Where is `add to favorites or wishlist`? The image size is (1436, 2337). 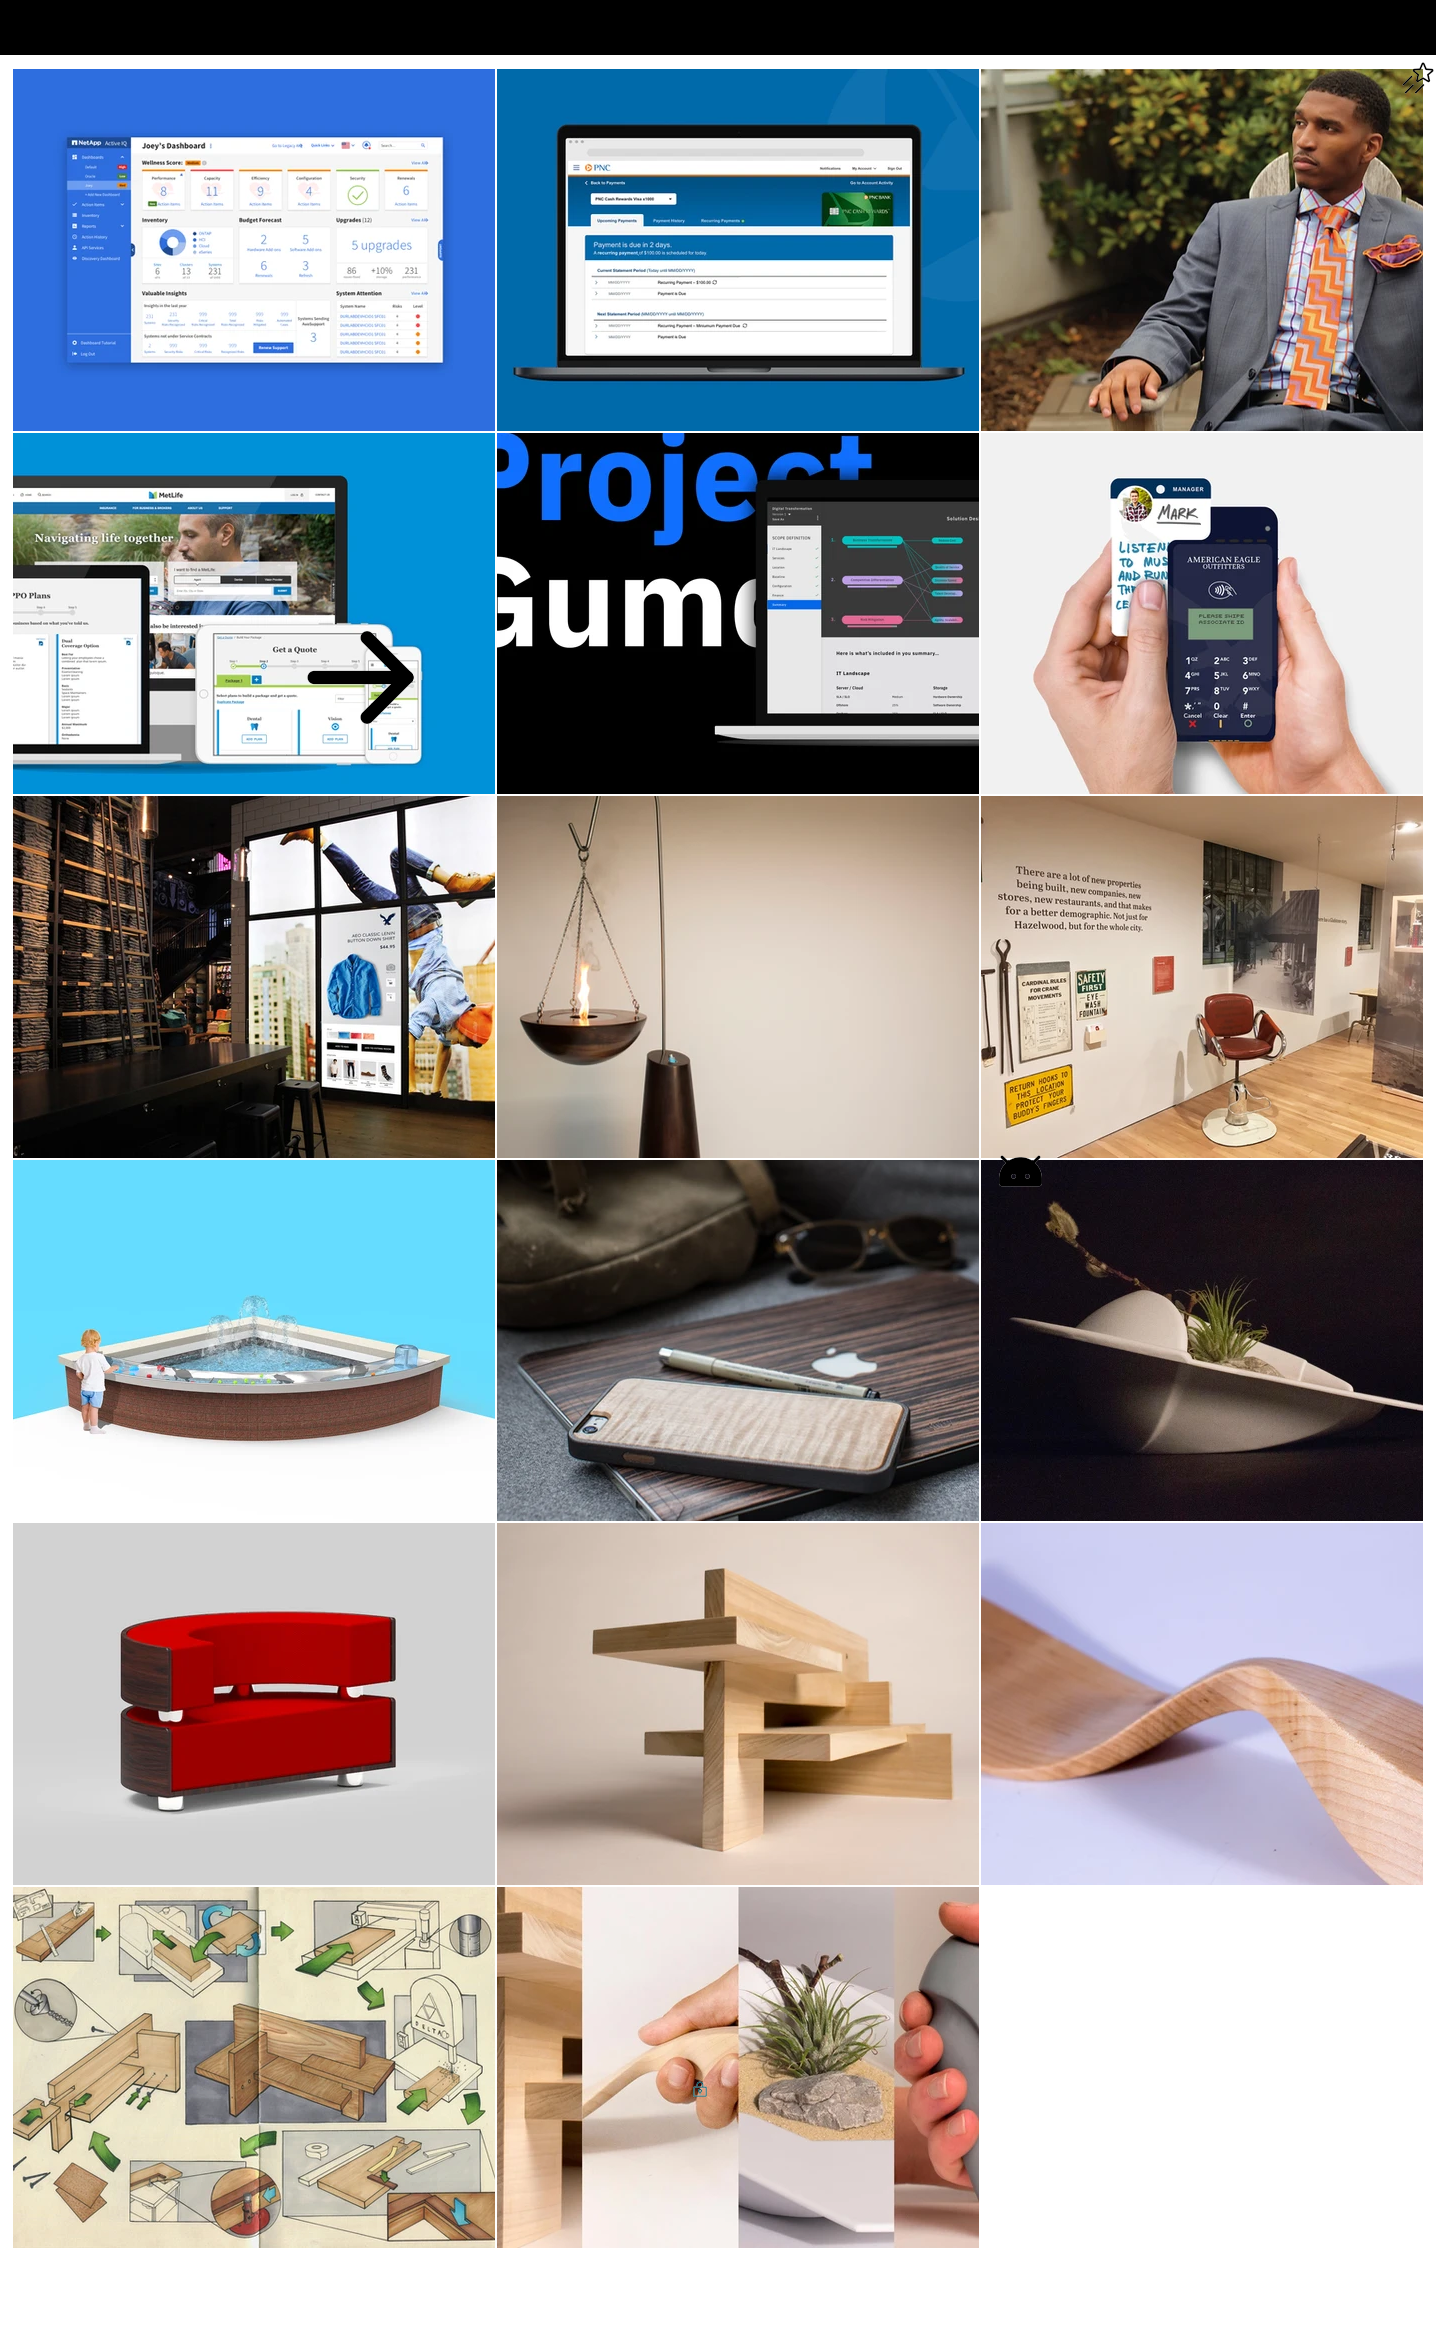
add to favorites or wishlist is located at coordinates (1418, 78).